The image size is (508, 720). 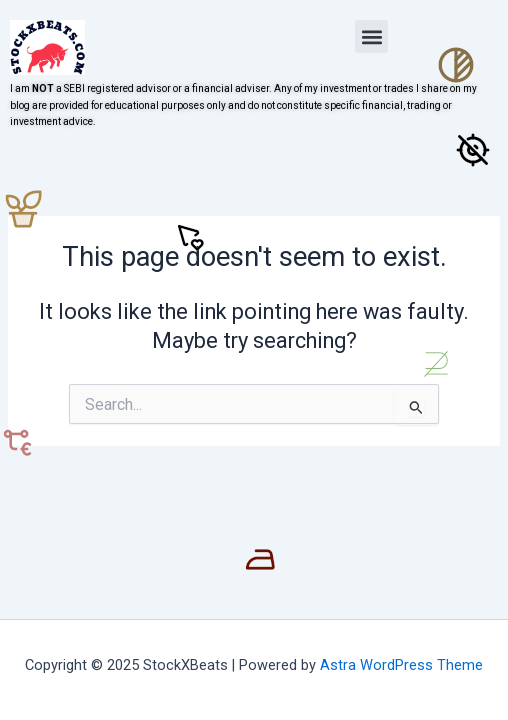 What do you see at coordinates (436, 364) in the screenshot?
I see `indicates "not superset of" in mathematical notation` at bounding box center [436, 364].